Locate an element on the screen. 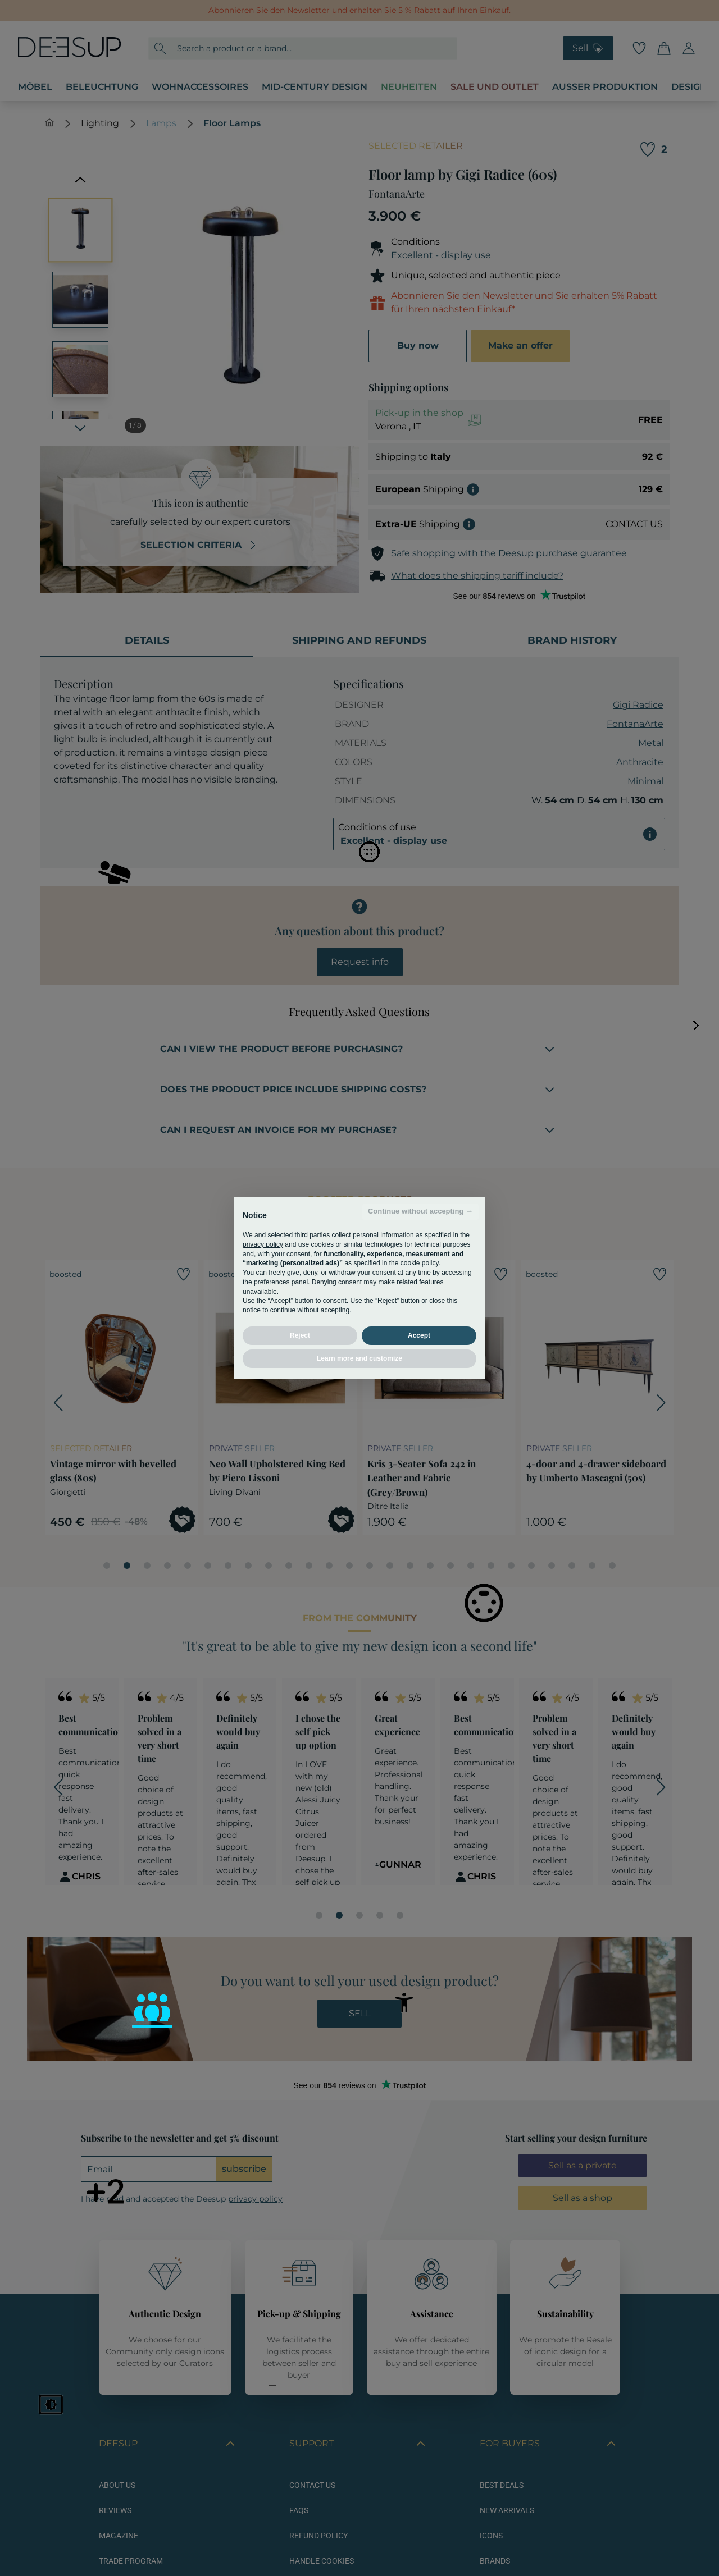  access accessibility settings is located at coordinates (404, 2002).